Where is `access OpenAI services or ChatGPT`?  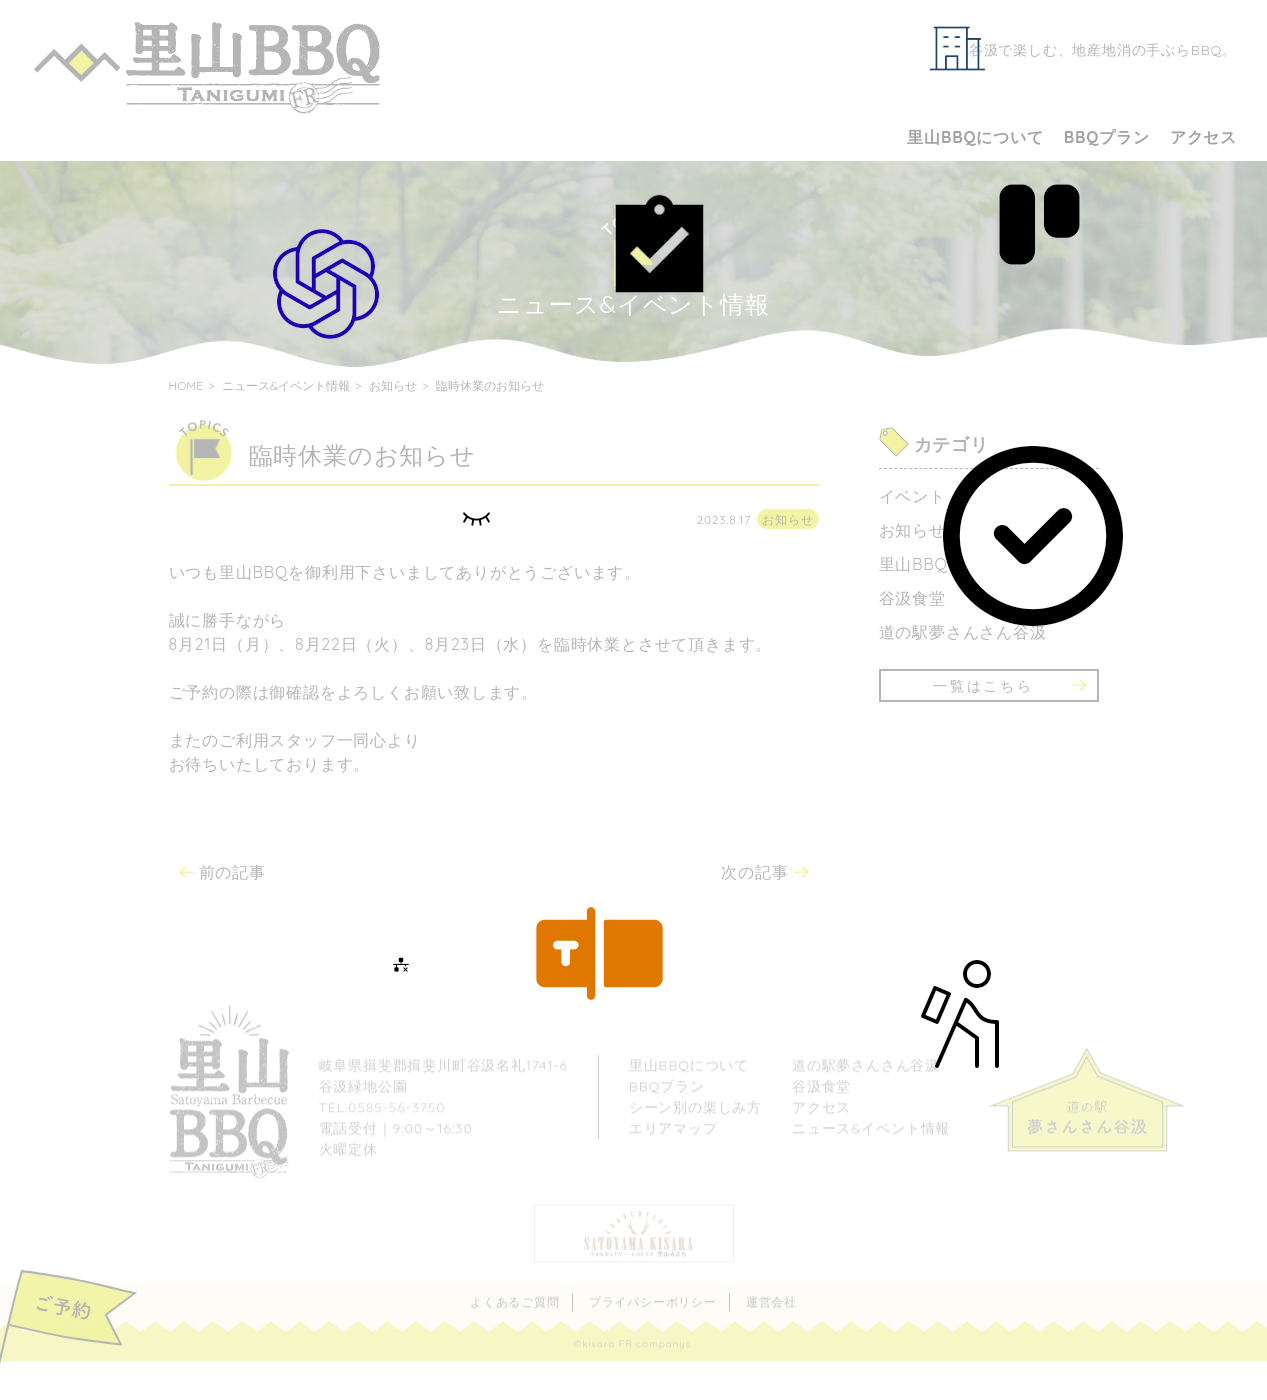
access OpenAI services or ChatGPT is located at coordinates (326, 284).